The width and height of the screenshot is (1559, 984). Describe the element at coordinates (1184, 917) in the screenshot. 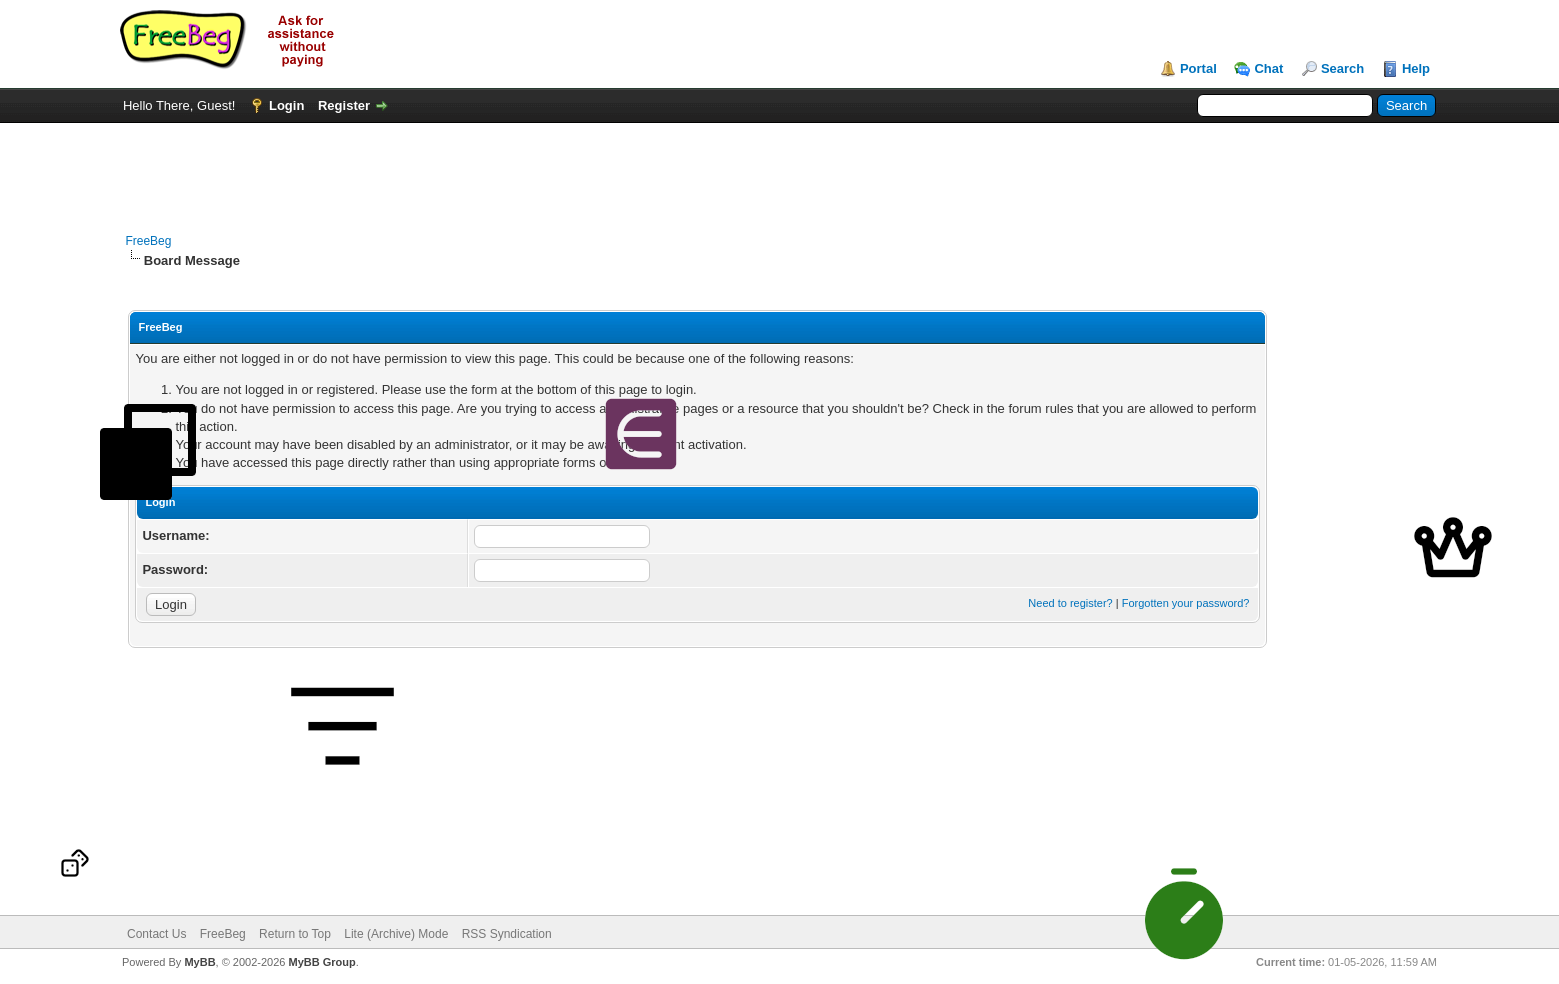

I see `set a countdown timer` at that location.